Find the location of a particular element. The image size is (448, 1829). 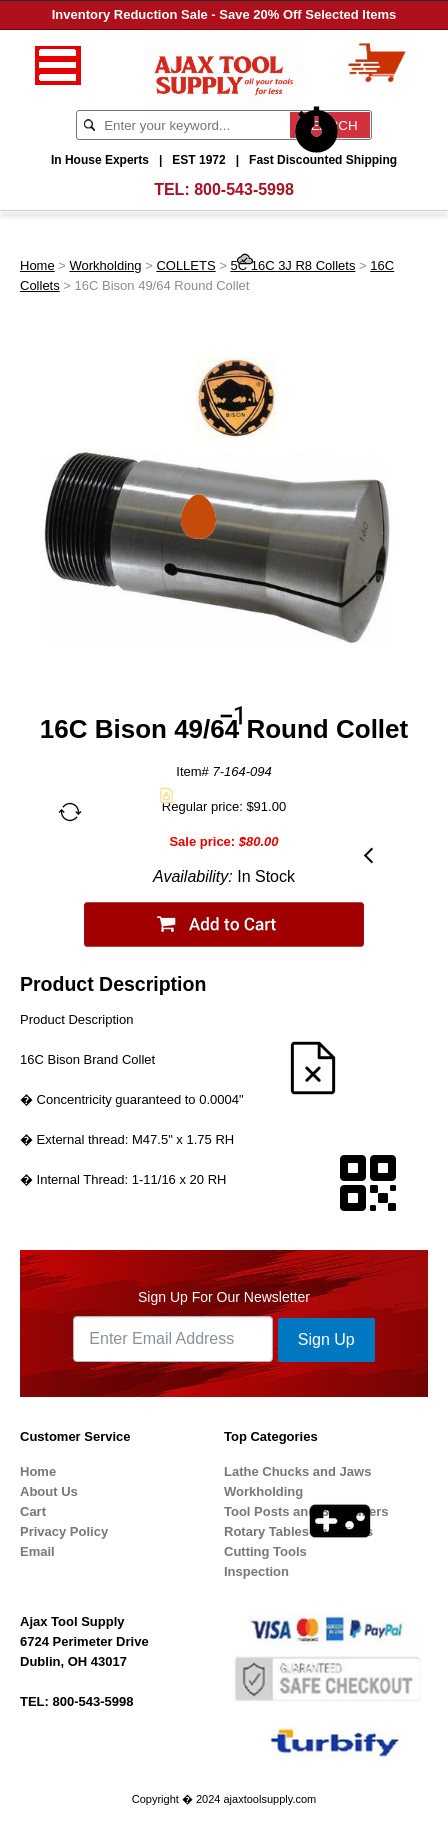

delete or remove a file is located at coordinates (313, 1068).